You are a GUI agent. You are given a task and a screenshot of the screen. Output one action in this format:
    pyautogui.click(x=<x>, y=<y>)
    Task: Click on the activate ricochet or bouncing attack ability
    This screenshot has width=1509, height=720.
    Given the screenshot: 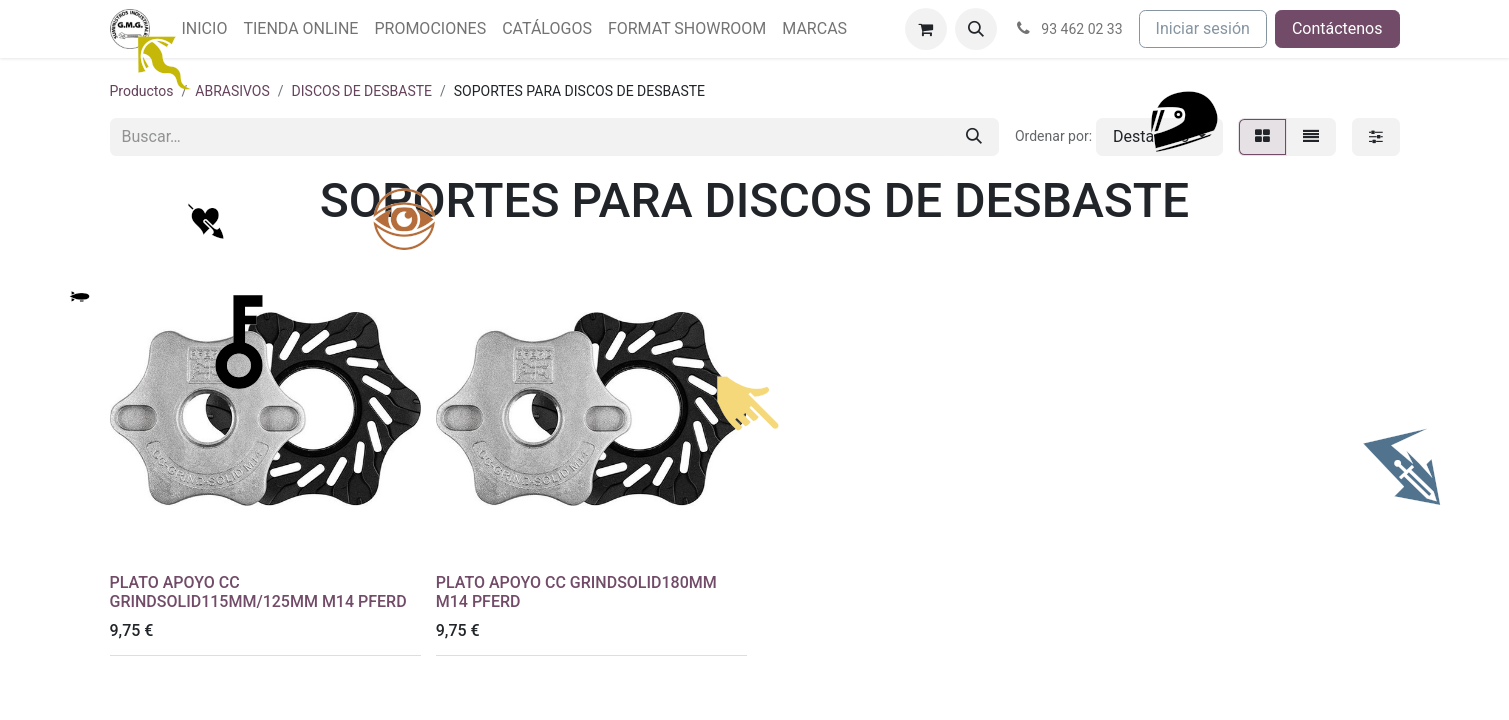 What is the action you would take?
    pyautogui.click(x=1401, y=466)
    